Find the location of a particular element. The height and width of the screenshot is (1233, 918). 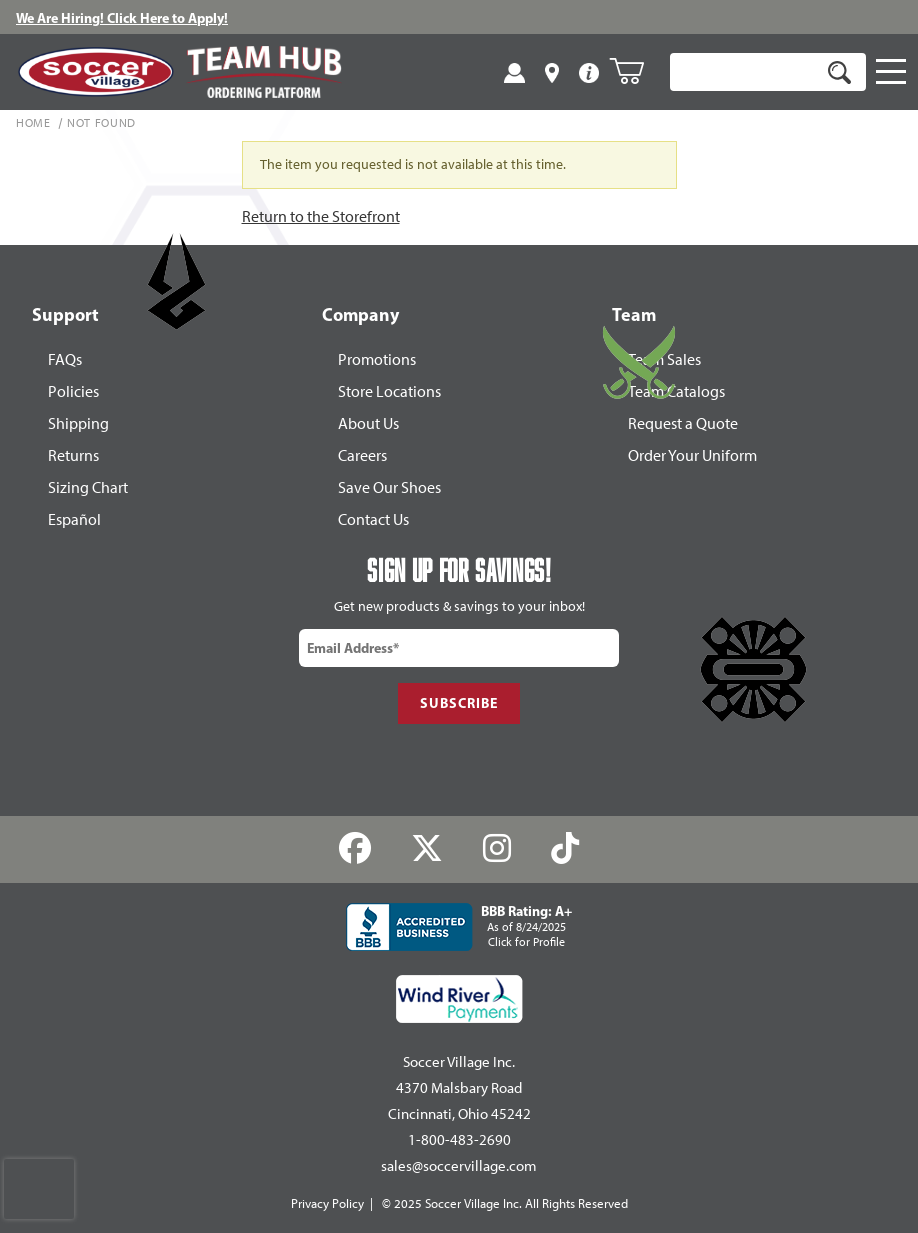

hades or underworld themed game element is located at coordinates (176, 281).